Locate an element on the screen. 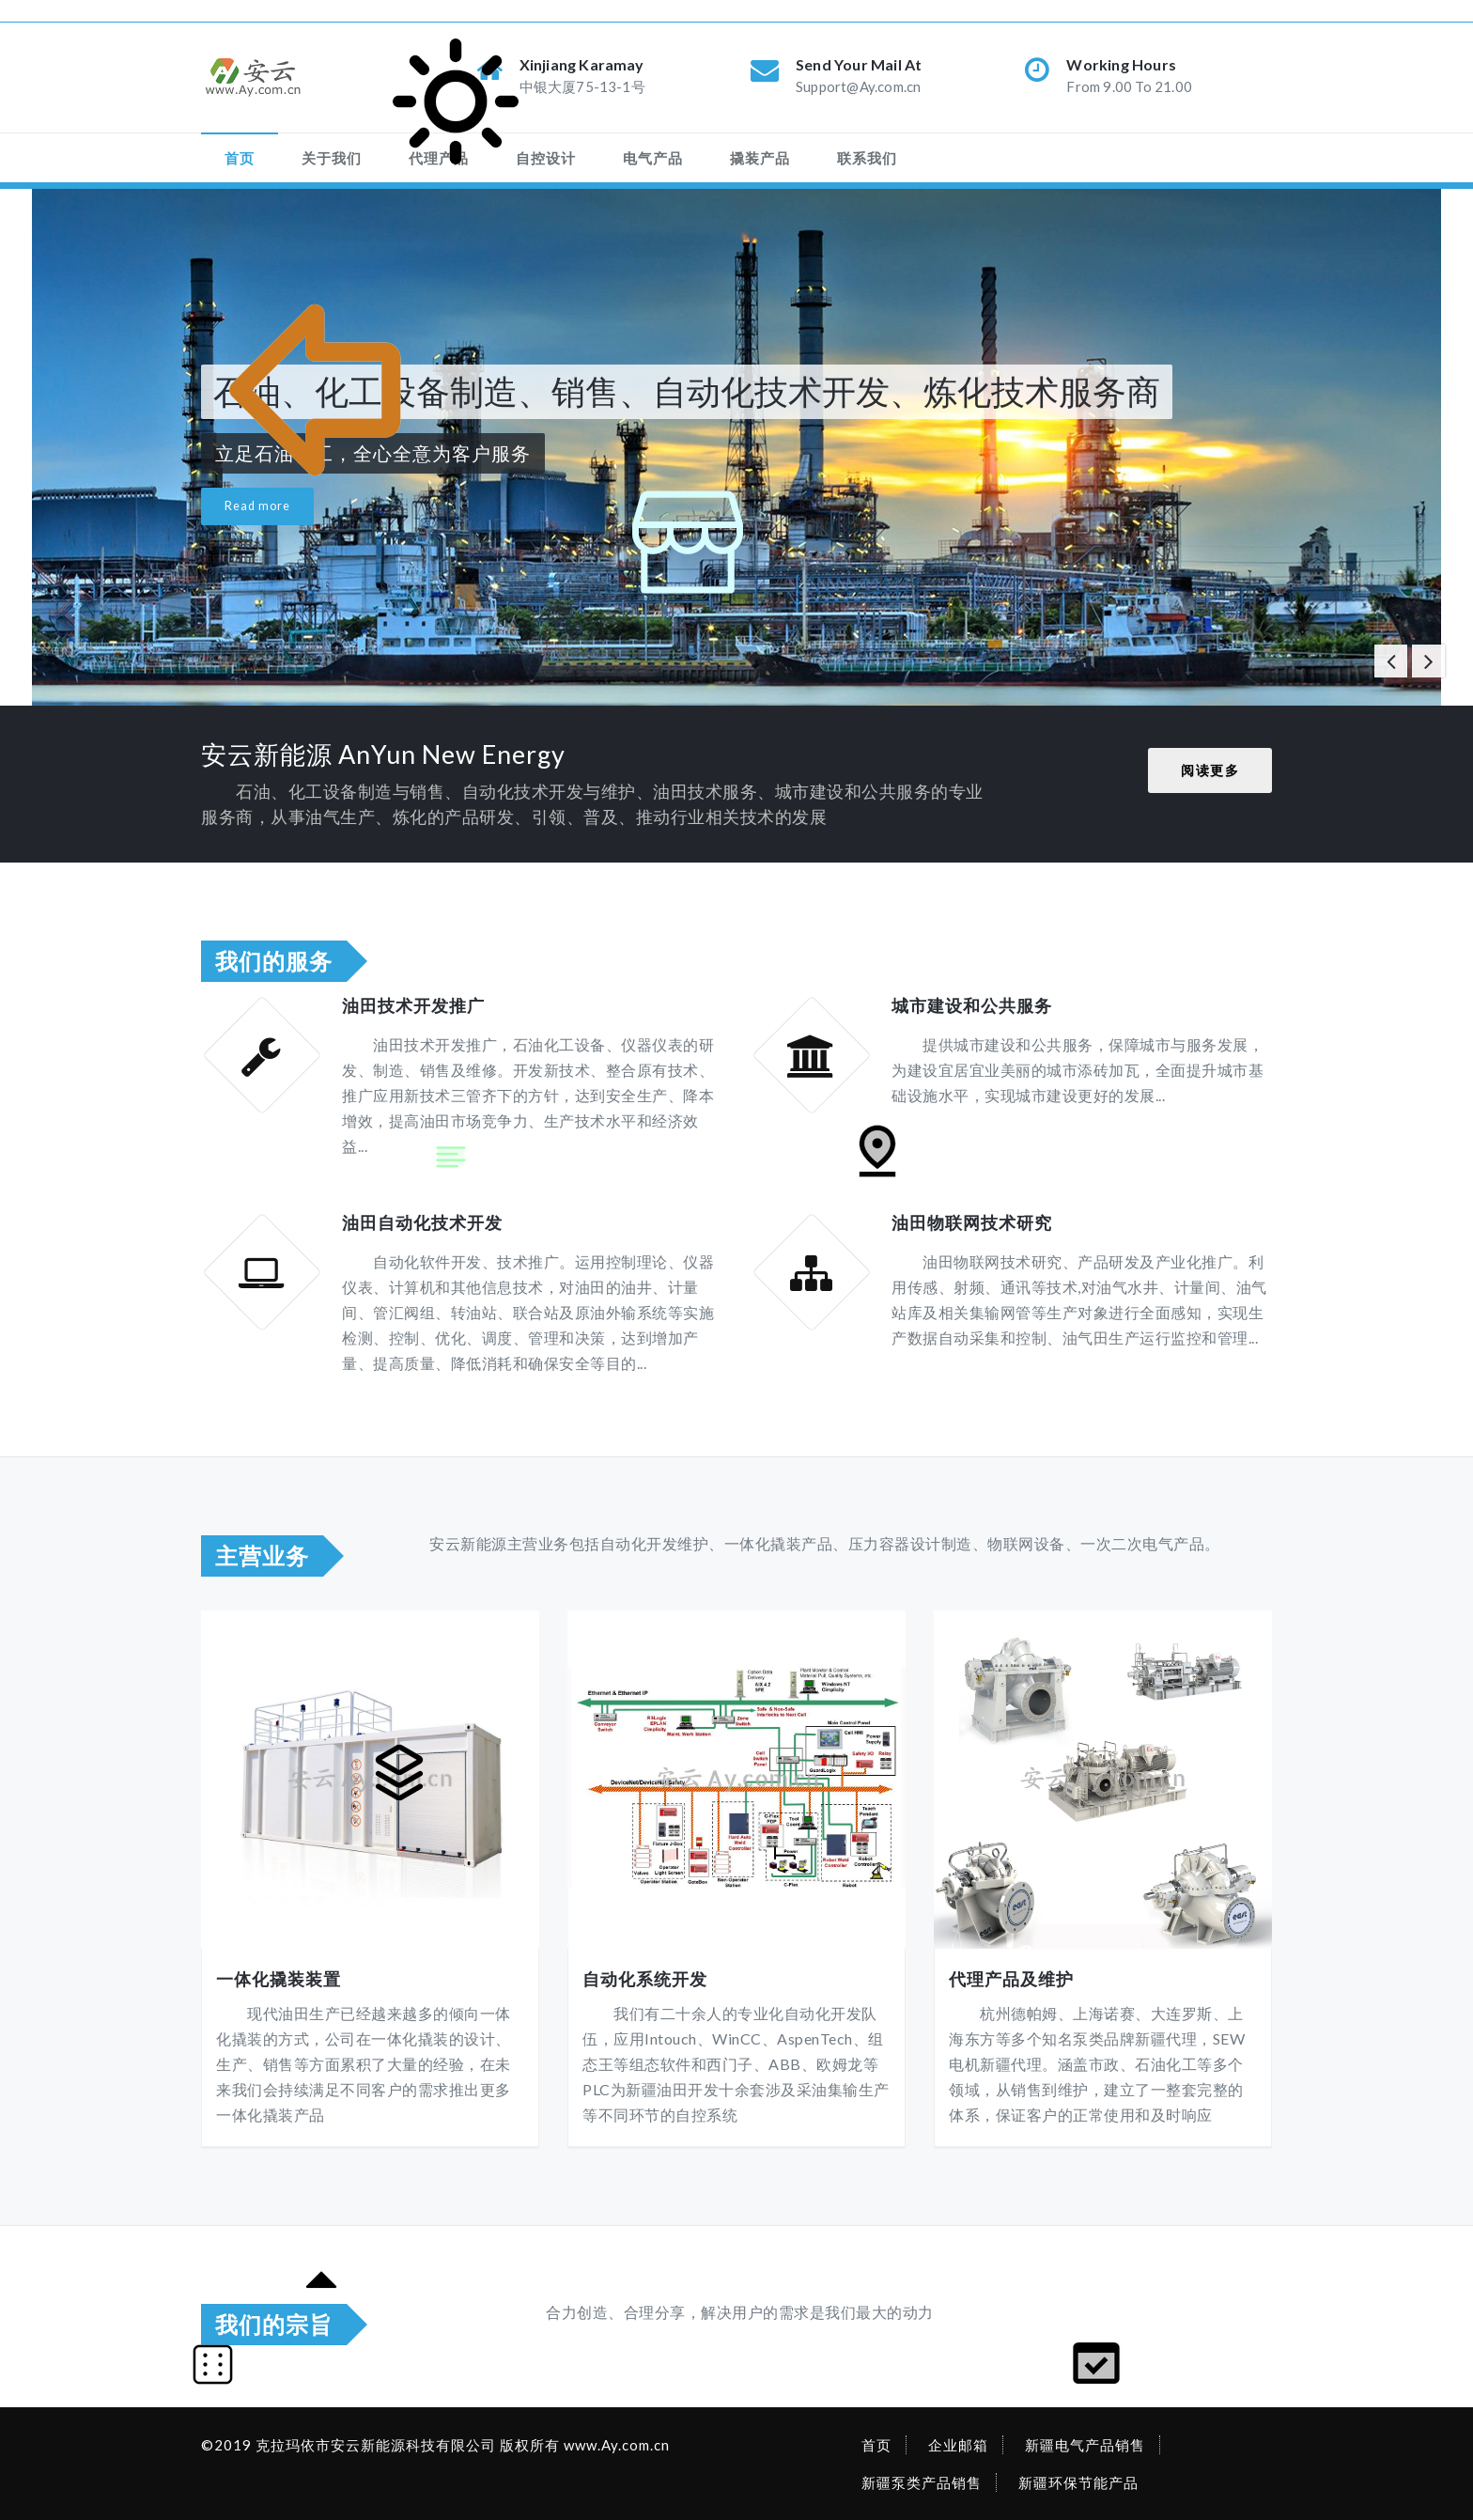  randomize or shuffle content is located at coordinates (212, 2364).